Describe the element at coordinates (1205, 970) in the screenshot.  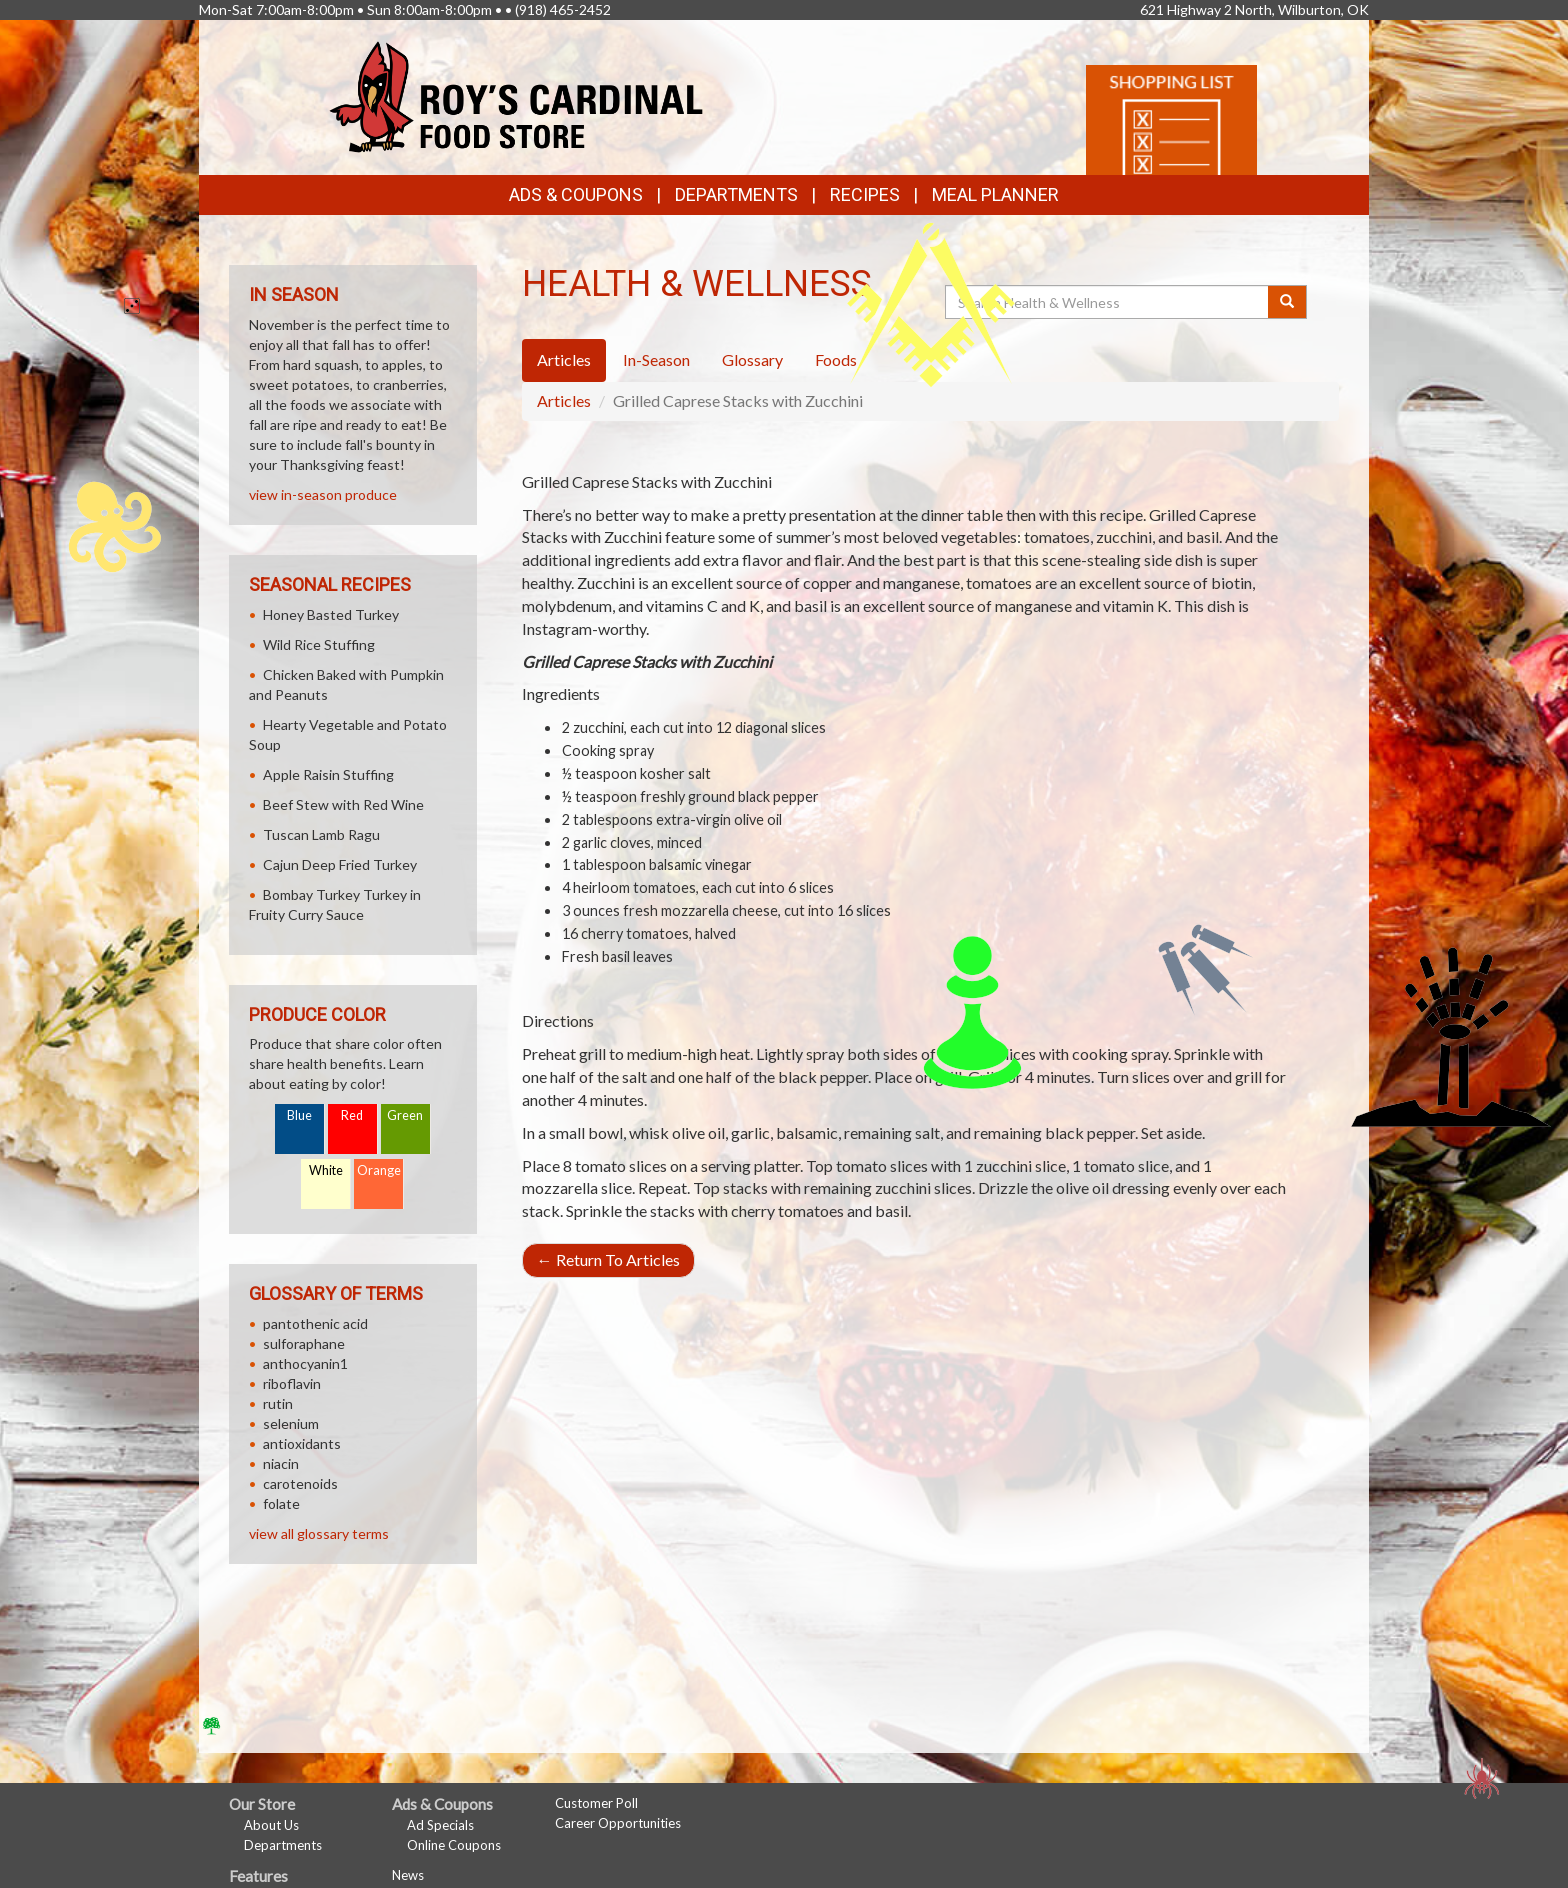
I see `indicates acupuncture or needle-based treatment` at that location.